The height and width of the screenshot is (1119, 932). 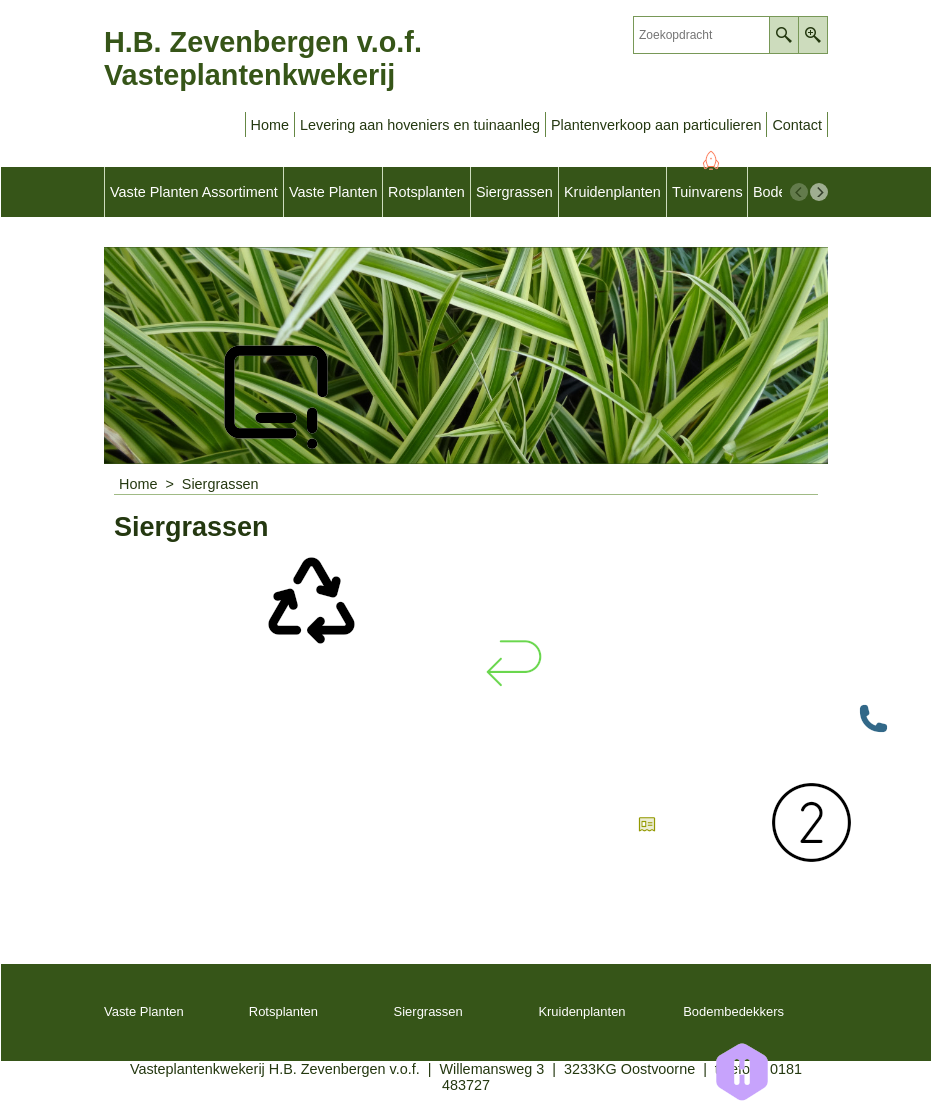 What do you see at coordinates (811, 822) in the screenshot?
I see `indicates step two in a multi-step process` at bounding box center [811, 822].